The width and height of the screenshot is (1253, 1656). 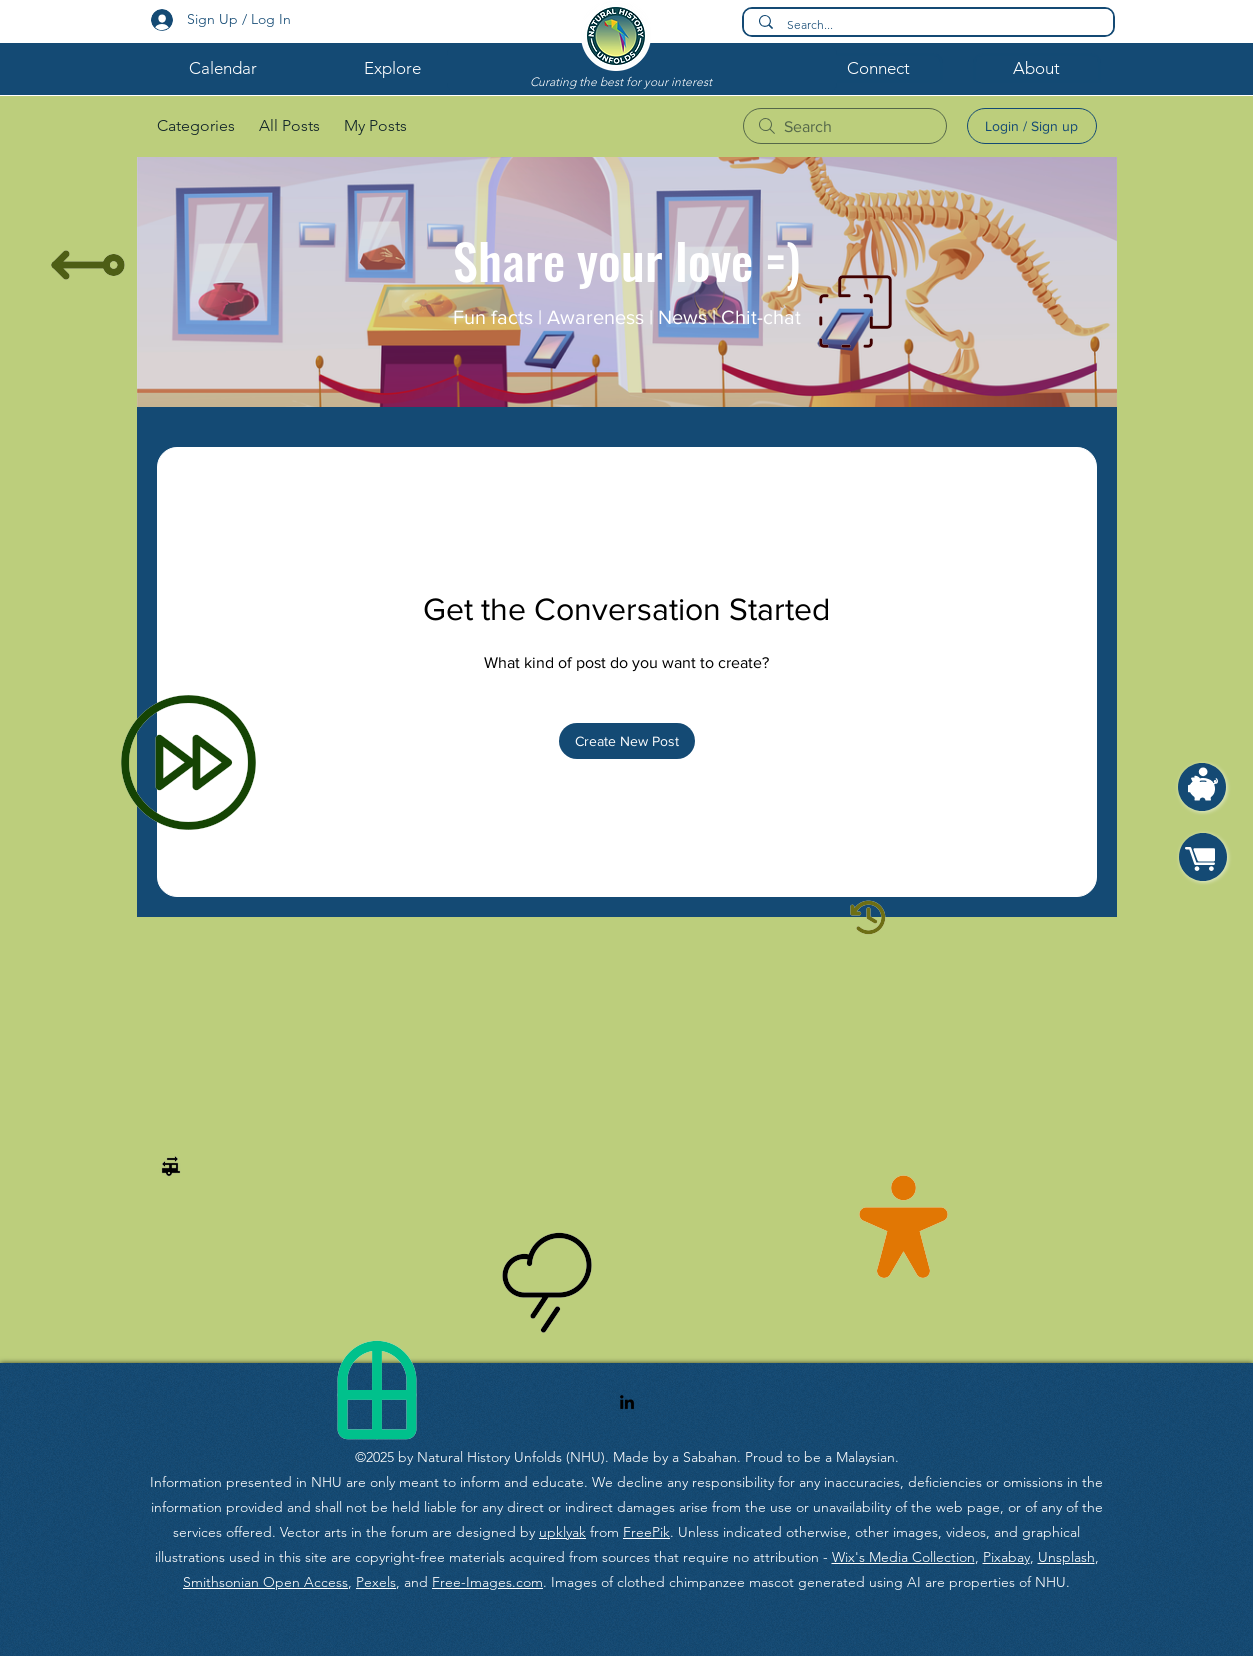 I want to click on indicates rainy weather conditions, so click(x=547, y=1281).